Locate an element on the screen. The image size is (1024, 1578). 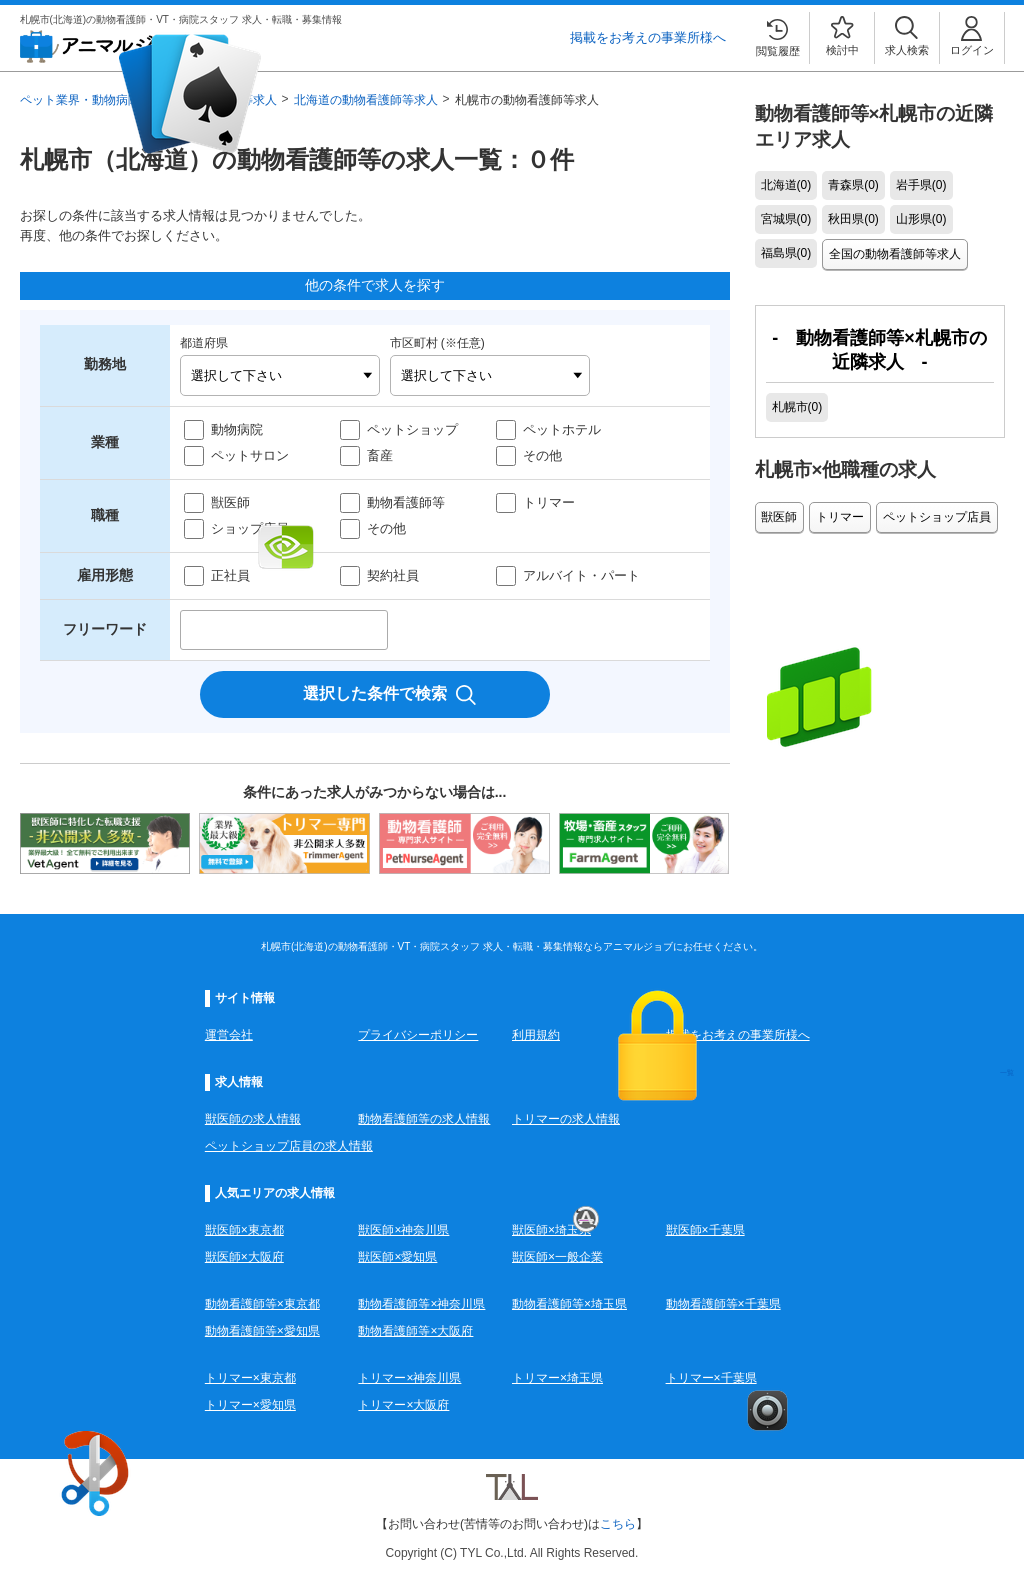
lock or secure this item is located at coordinates (657, 1045).